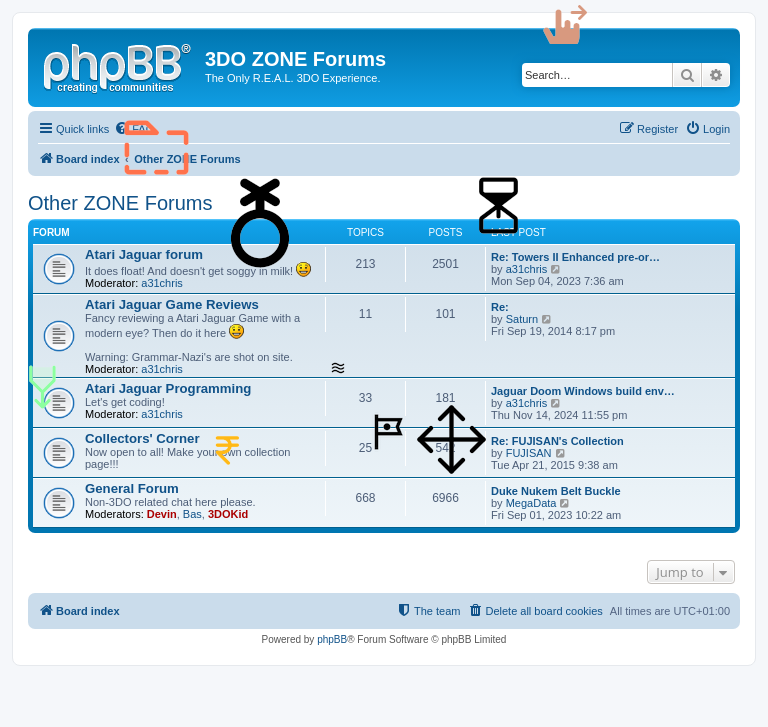 The image size is (768, 727). What do you see at coordinates (338, 368) in the screenshot?
I see `indicates water or aquatic features` at bounding box center [338, 368].